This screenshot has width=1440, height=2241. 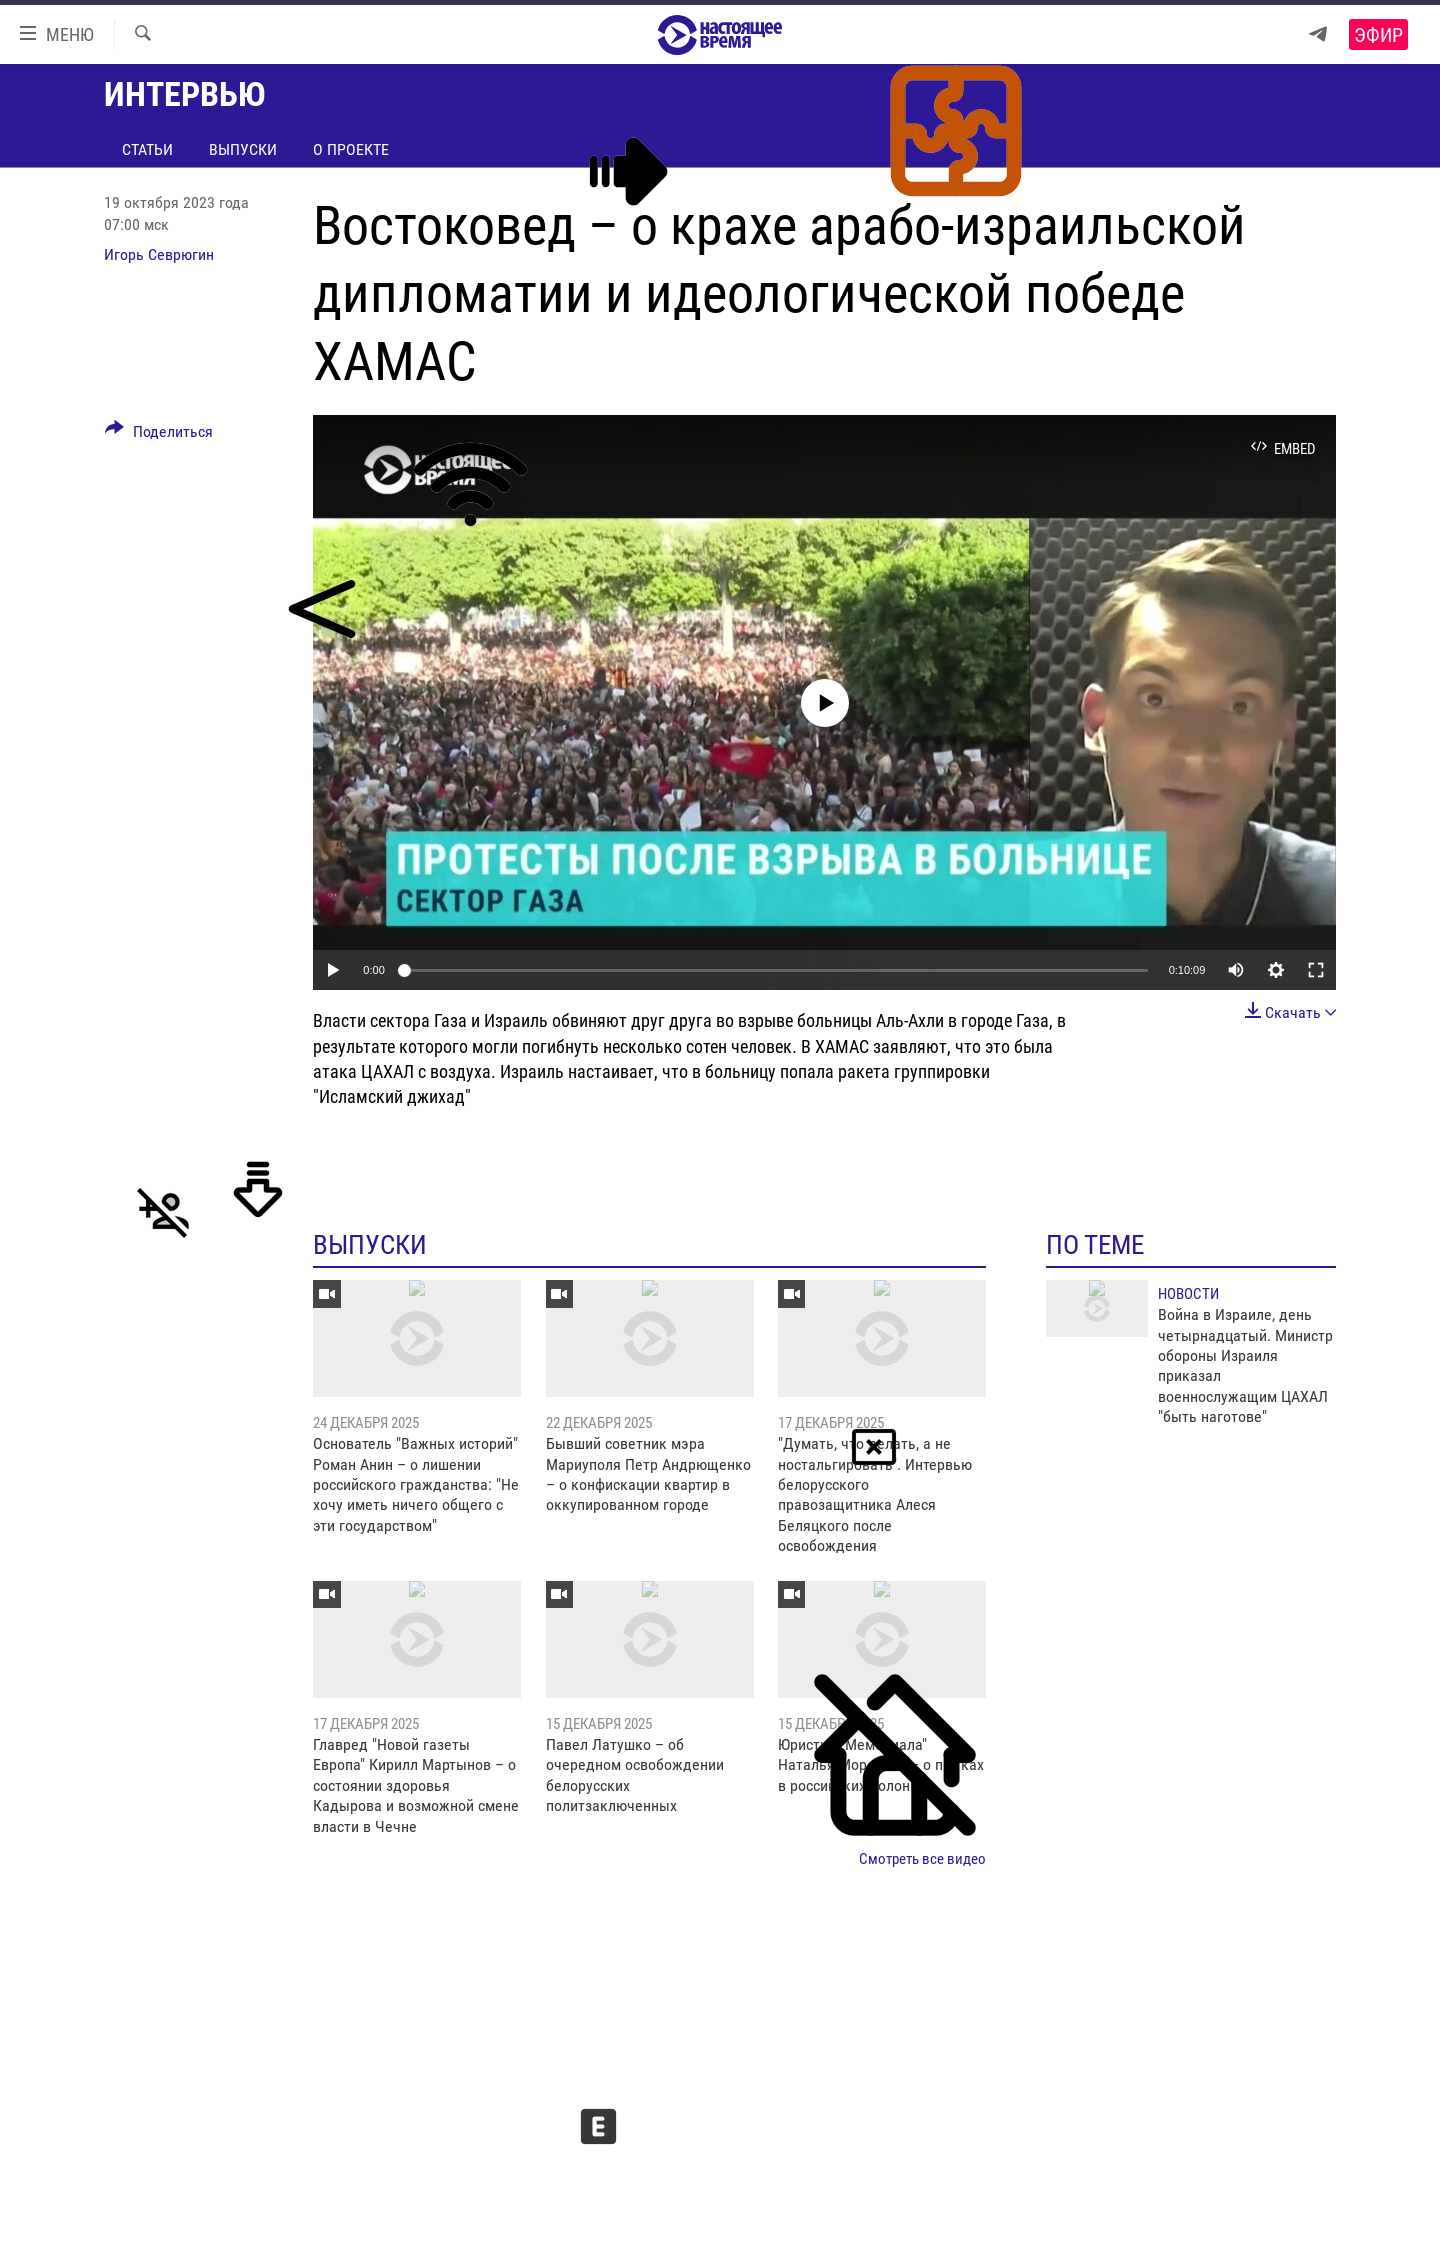 I want to click on indicates adding contacts is disabled, so click(x=164, y=1211).